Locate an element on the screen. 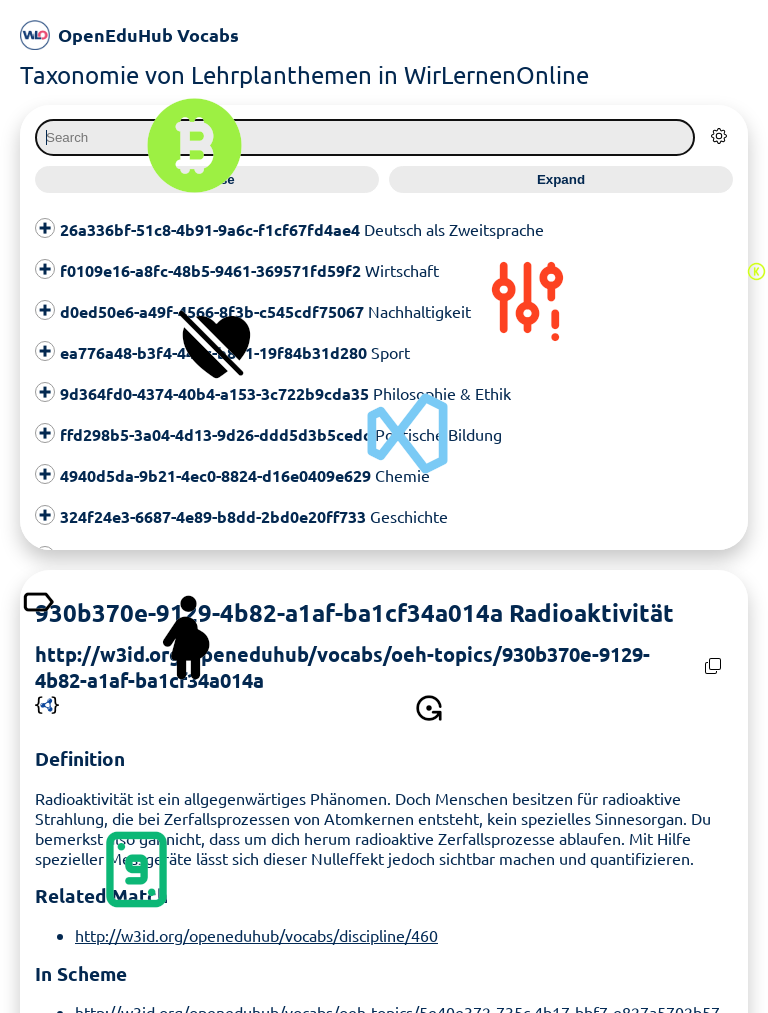 The image size is (768, 1013). open visual studio application is located at coordinates (407, 433).